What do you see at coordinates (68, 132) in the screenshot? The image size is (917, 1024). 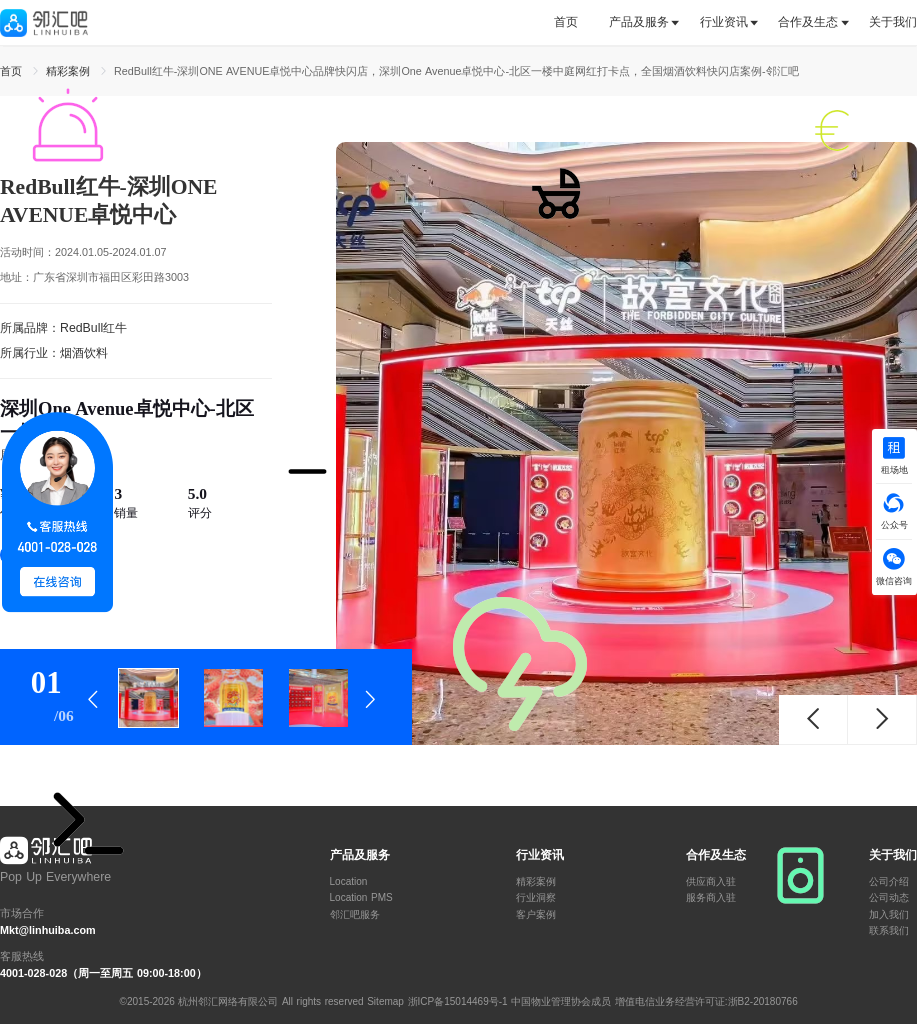 I see `indicates an active alert or warning` at bounding box center [68, 132].